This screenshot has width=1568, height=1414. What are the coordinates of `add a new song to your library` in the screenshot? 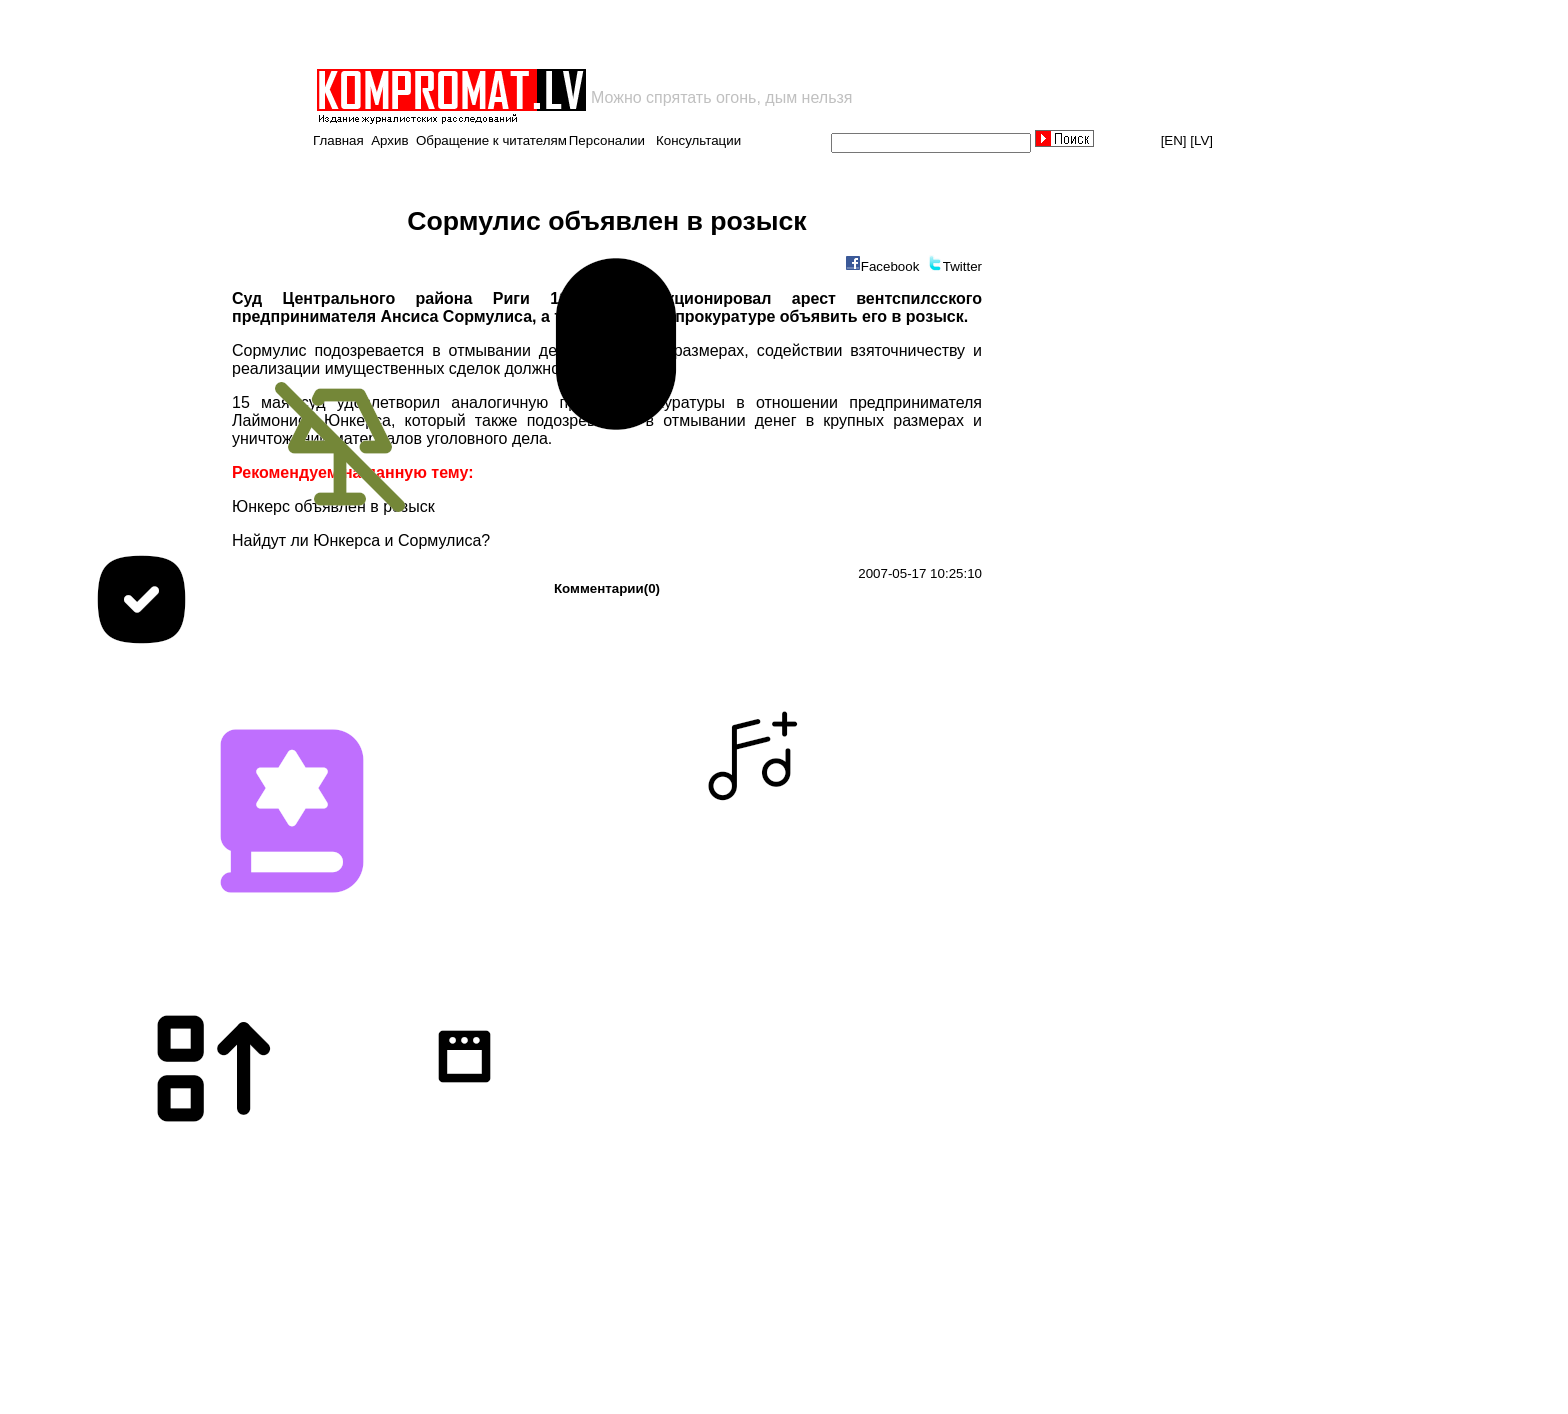 It's located at (754, 757).